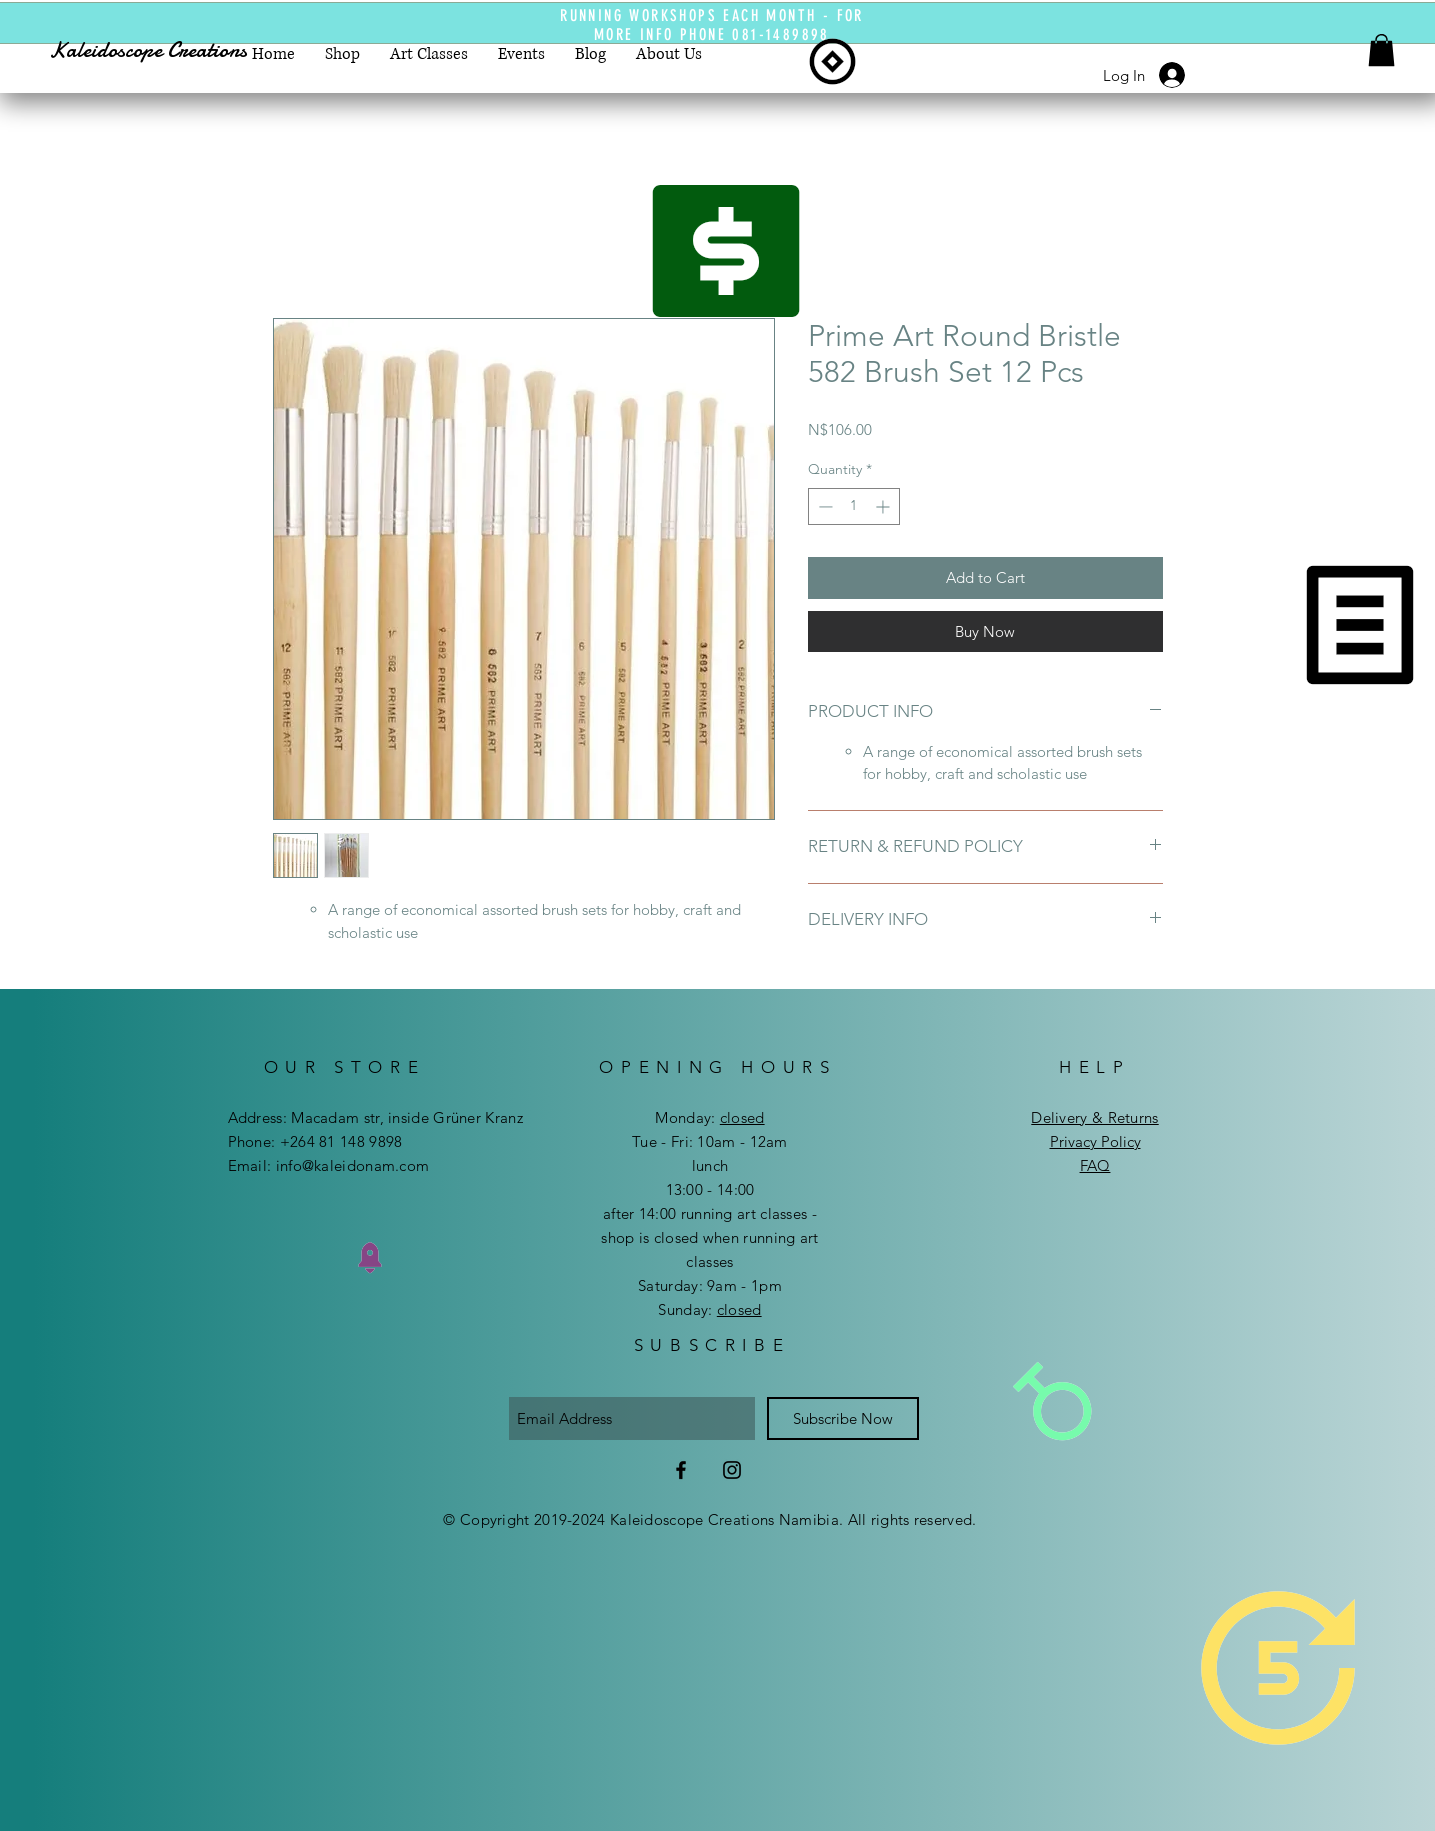 Image resolution: width=1435 pixels, height=1831 pixels. What do you see at coordinates (370, 1257) in the screenshot?
I see `launch or deploy an application` at bounding box center [370, 1257].